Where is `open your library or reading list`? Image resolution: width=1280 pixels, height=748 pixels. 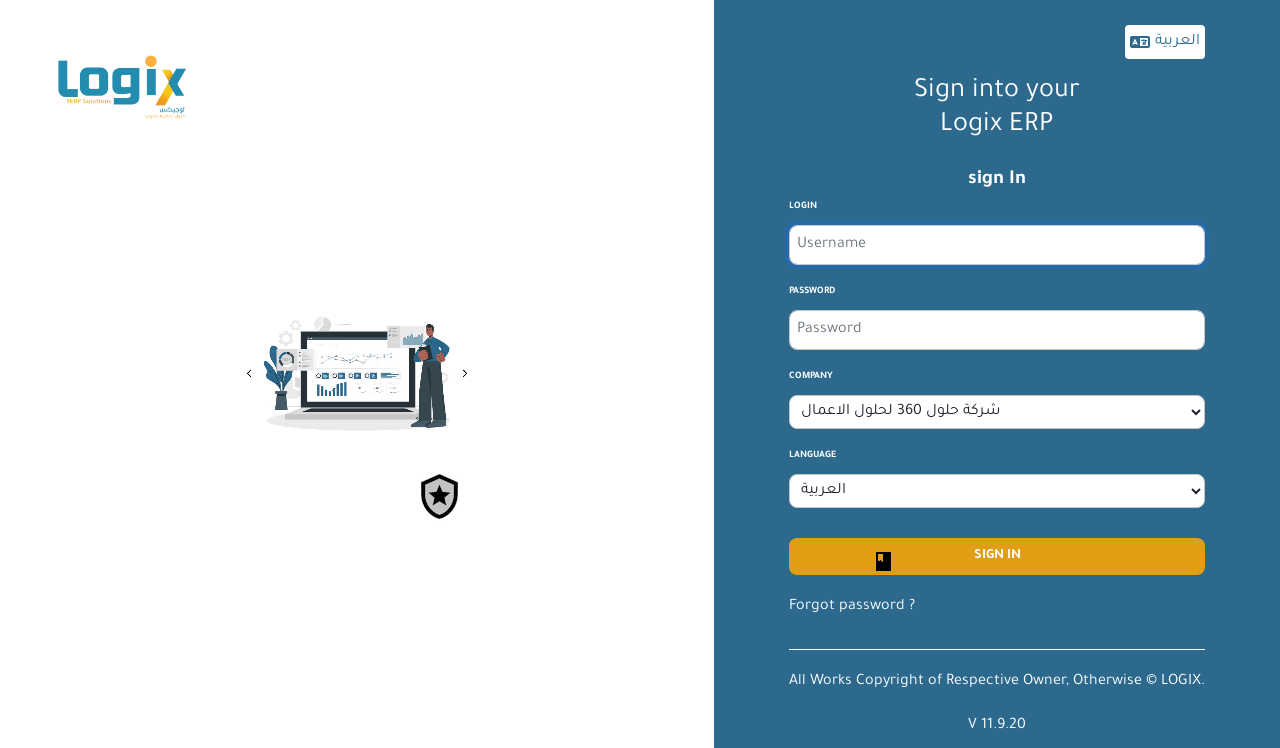 open your library or reading list is located at coordinates (883, 561).